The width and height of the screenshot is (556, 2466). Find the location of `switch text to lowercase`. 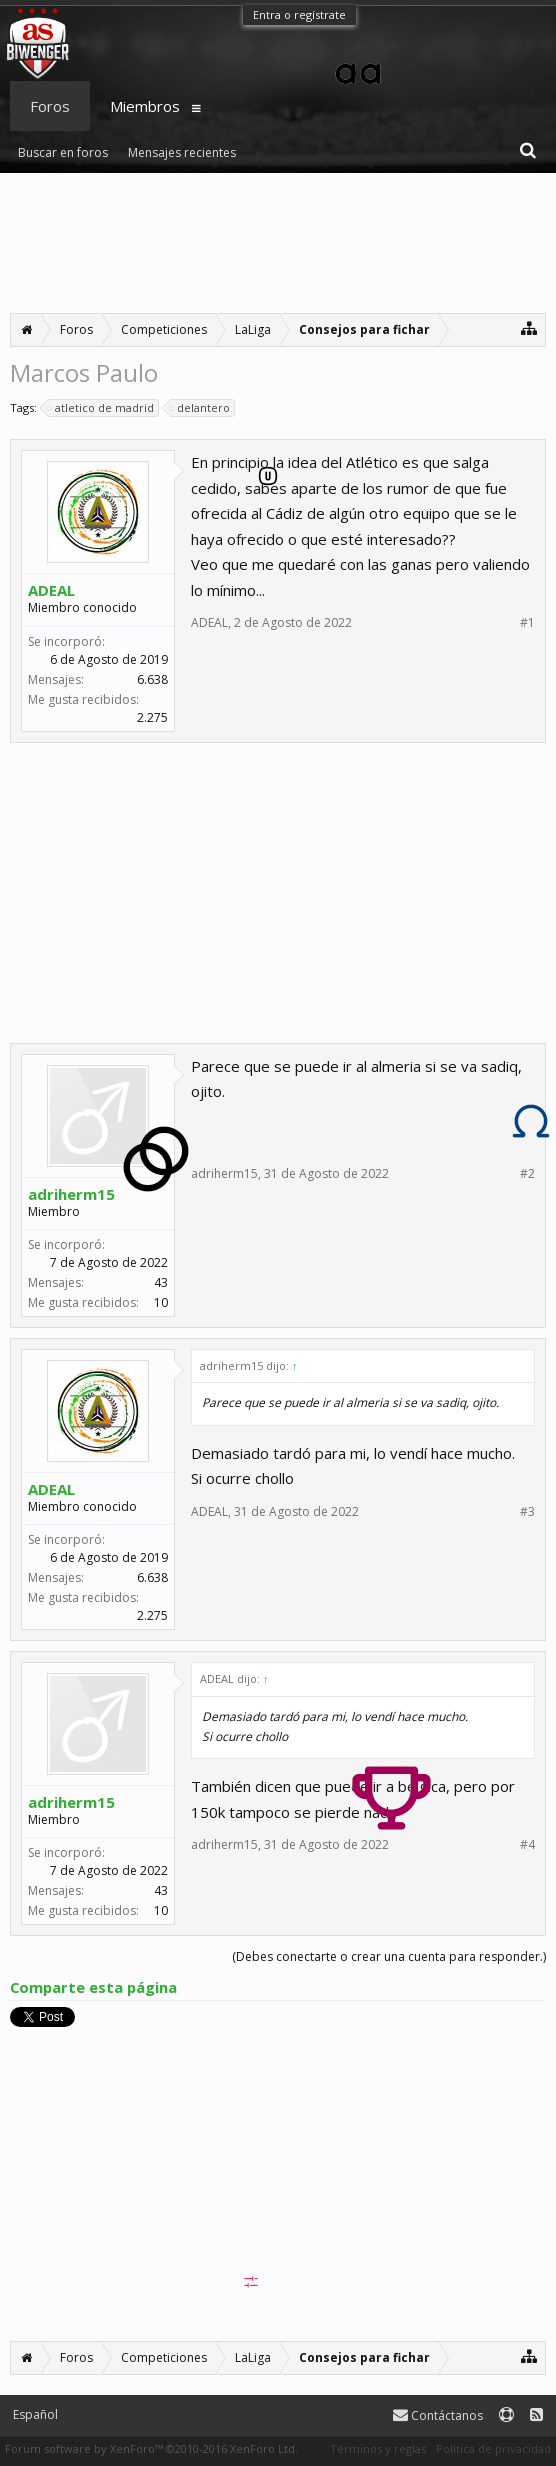

switch text to lowercase is located at coordinates (358, 66).